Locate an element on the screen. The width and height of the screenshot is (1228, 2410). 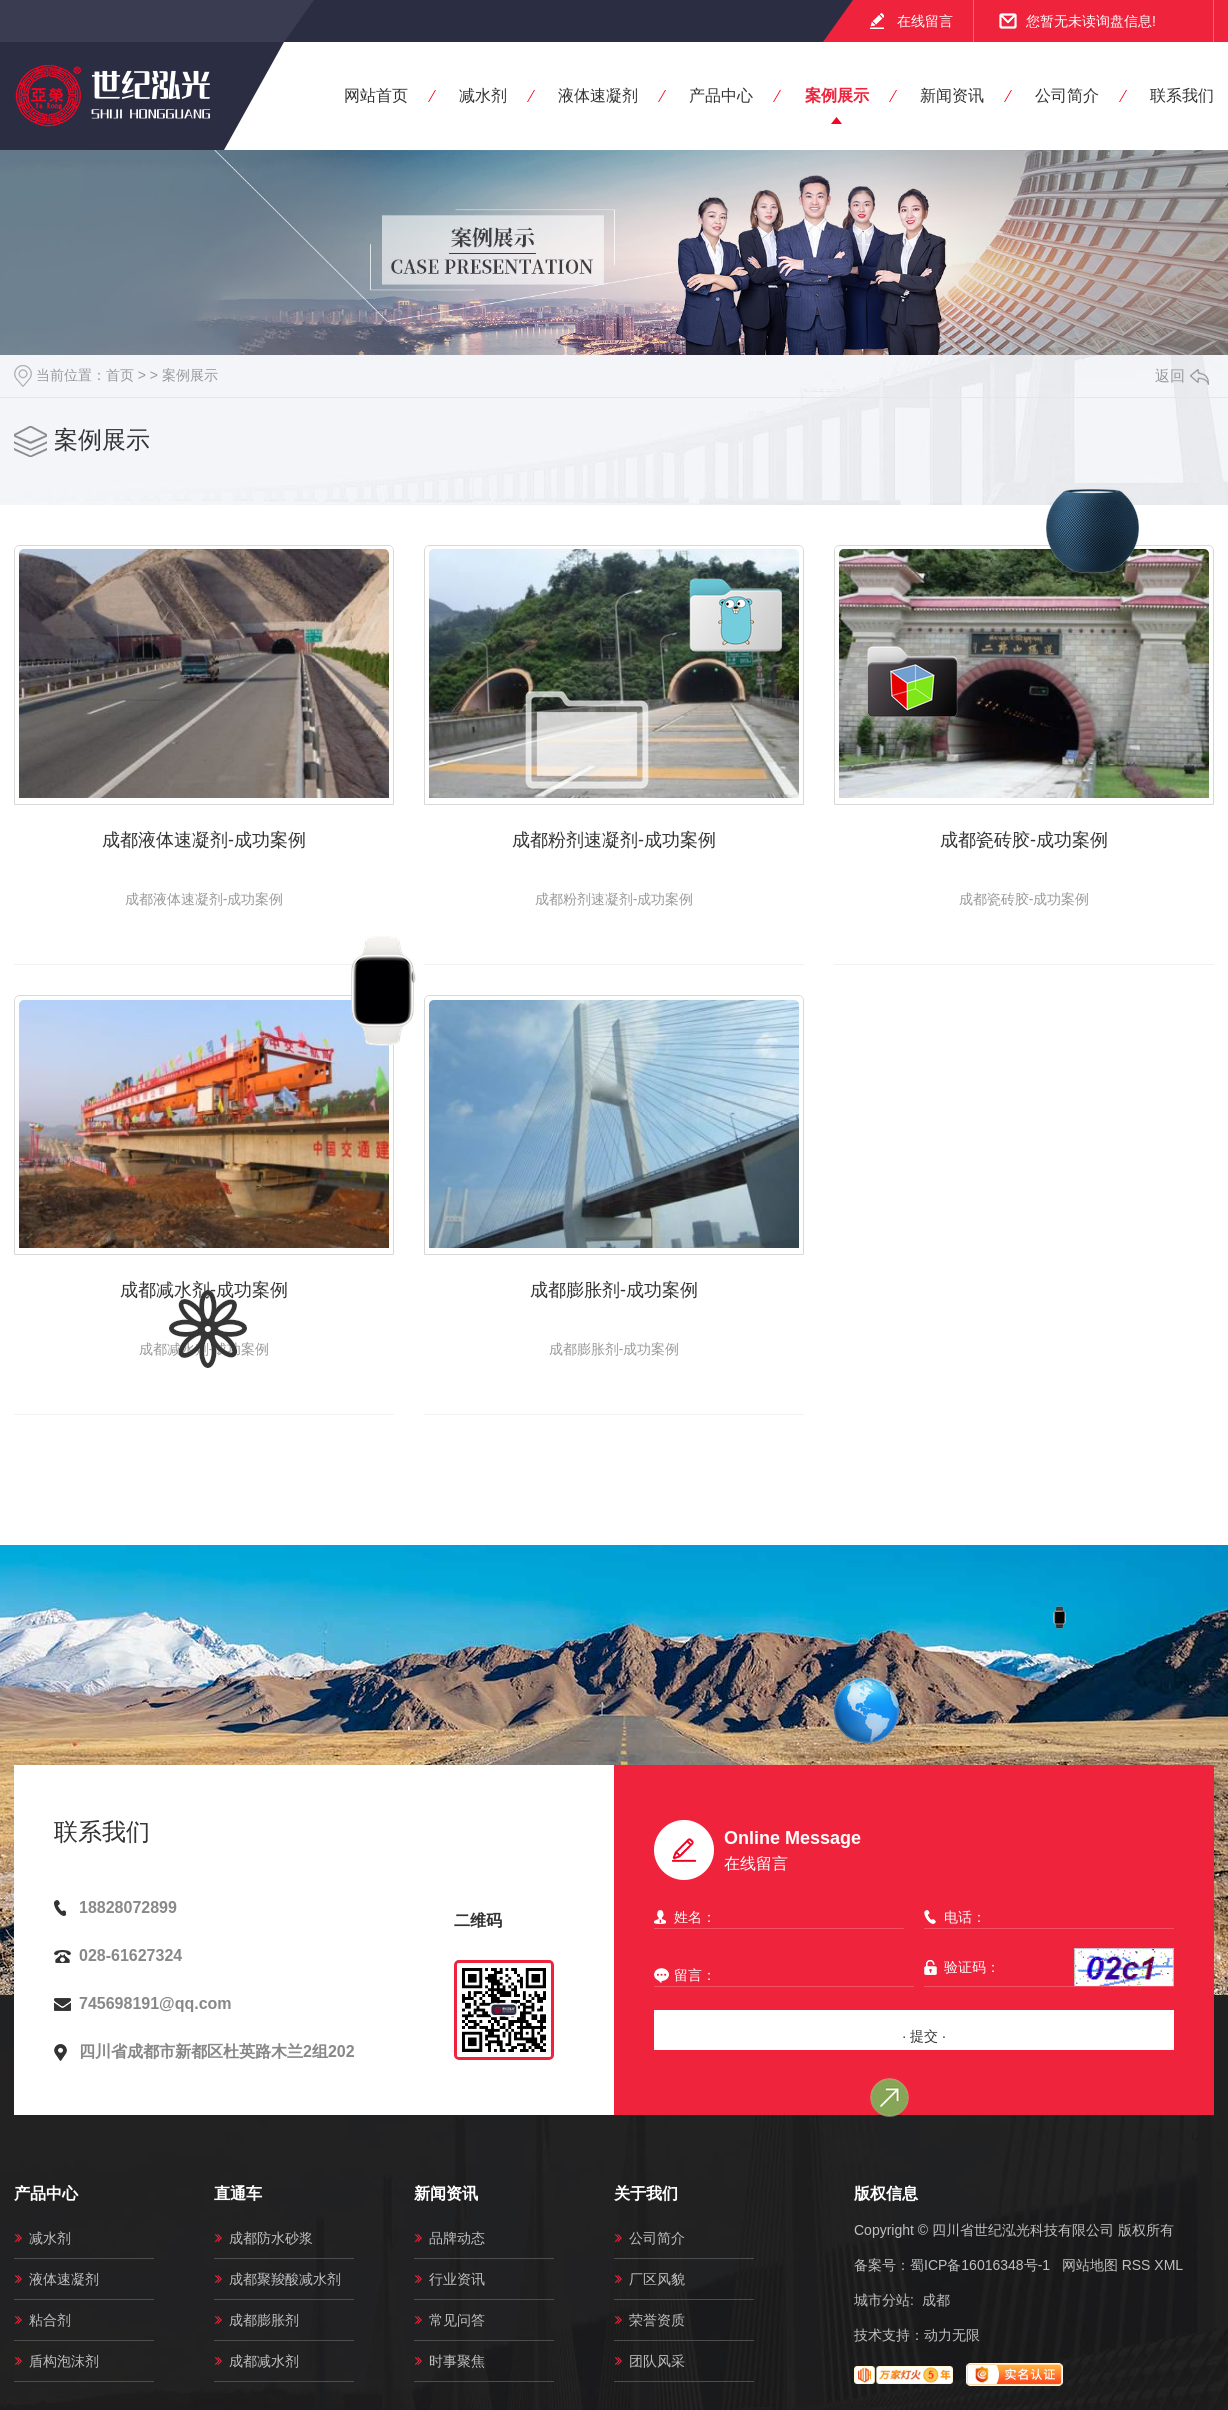
indicates a symbolic link or shortcut to another file is located at coordinates (889, 2097).